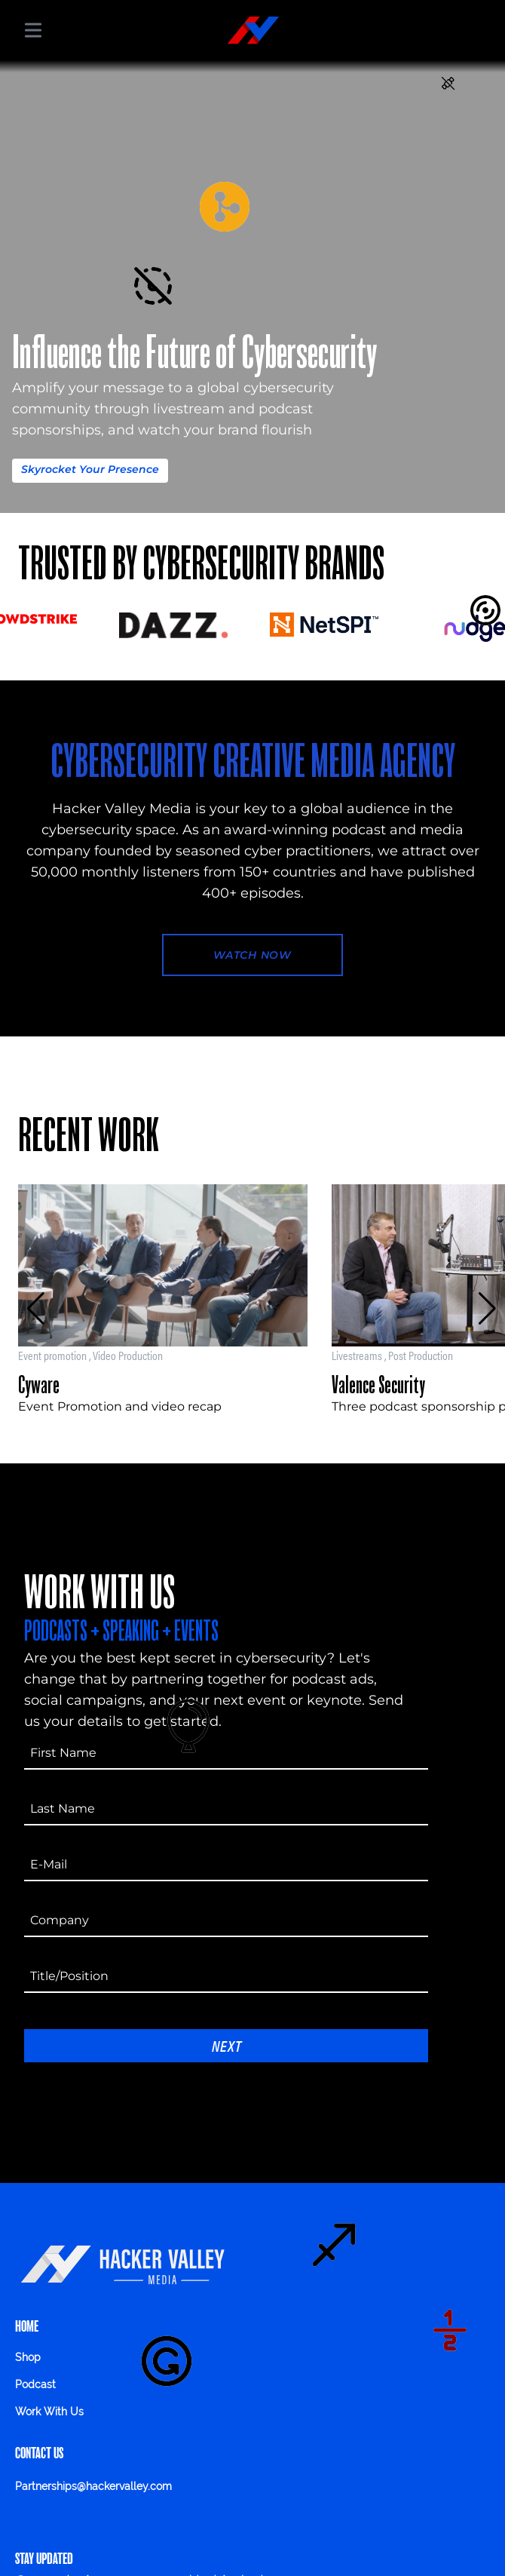  What do you see at coordinates (450, 2330) in the screenshot?
I see `insert a fraction into a document or equation` at bounding box center [450, 2330].